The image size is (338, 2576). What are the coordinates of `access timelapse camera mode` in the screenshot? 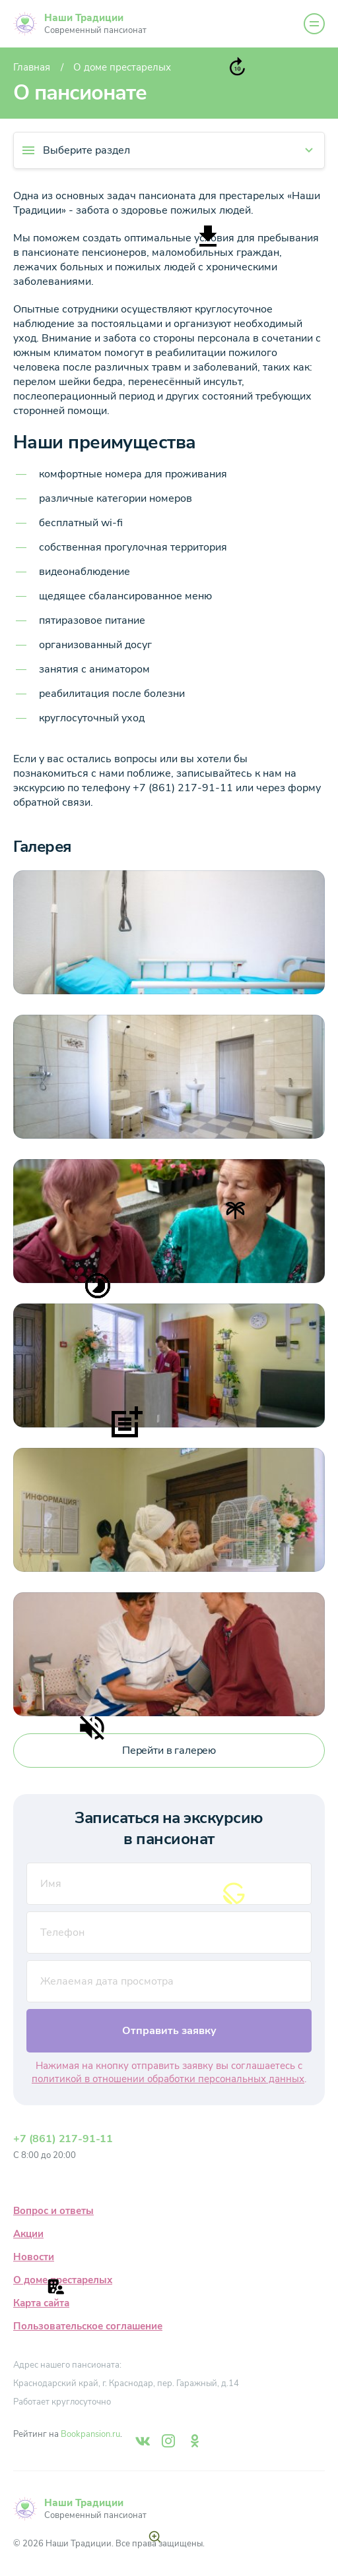 It's located at (98, 1286).